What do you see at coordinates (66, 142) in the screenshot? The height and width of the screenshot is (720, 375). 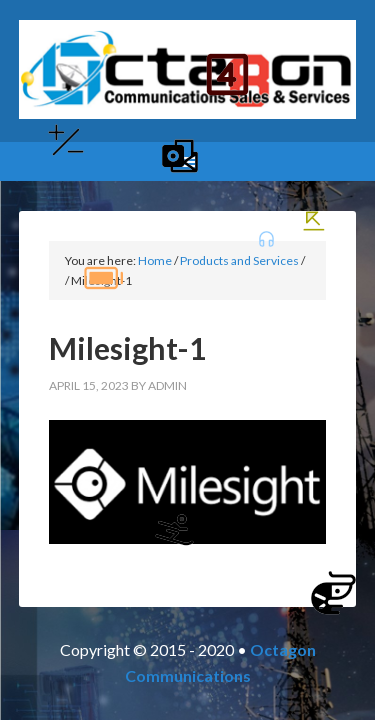 I see `toggle between adding and subtracting values` at bounding box center [66, 142].